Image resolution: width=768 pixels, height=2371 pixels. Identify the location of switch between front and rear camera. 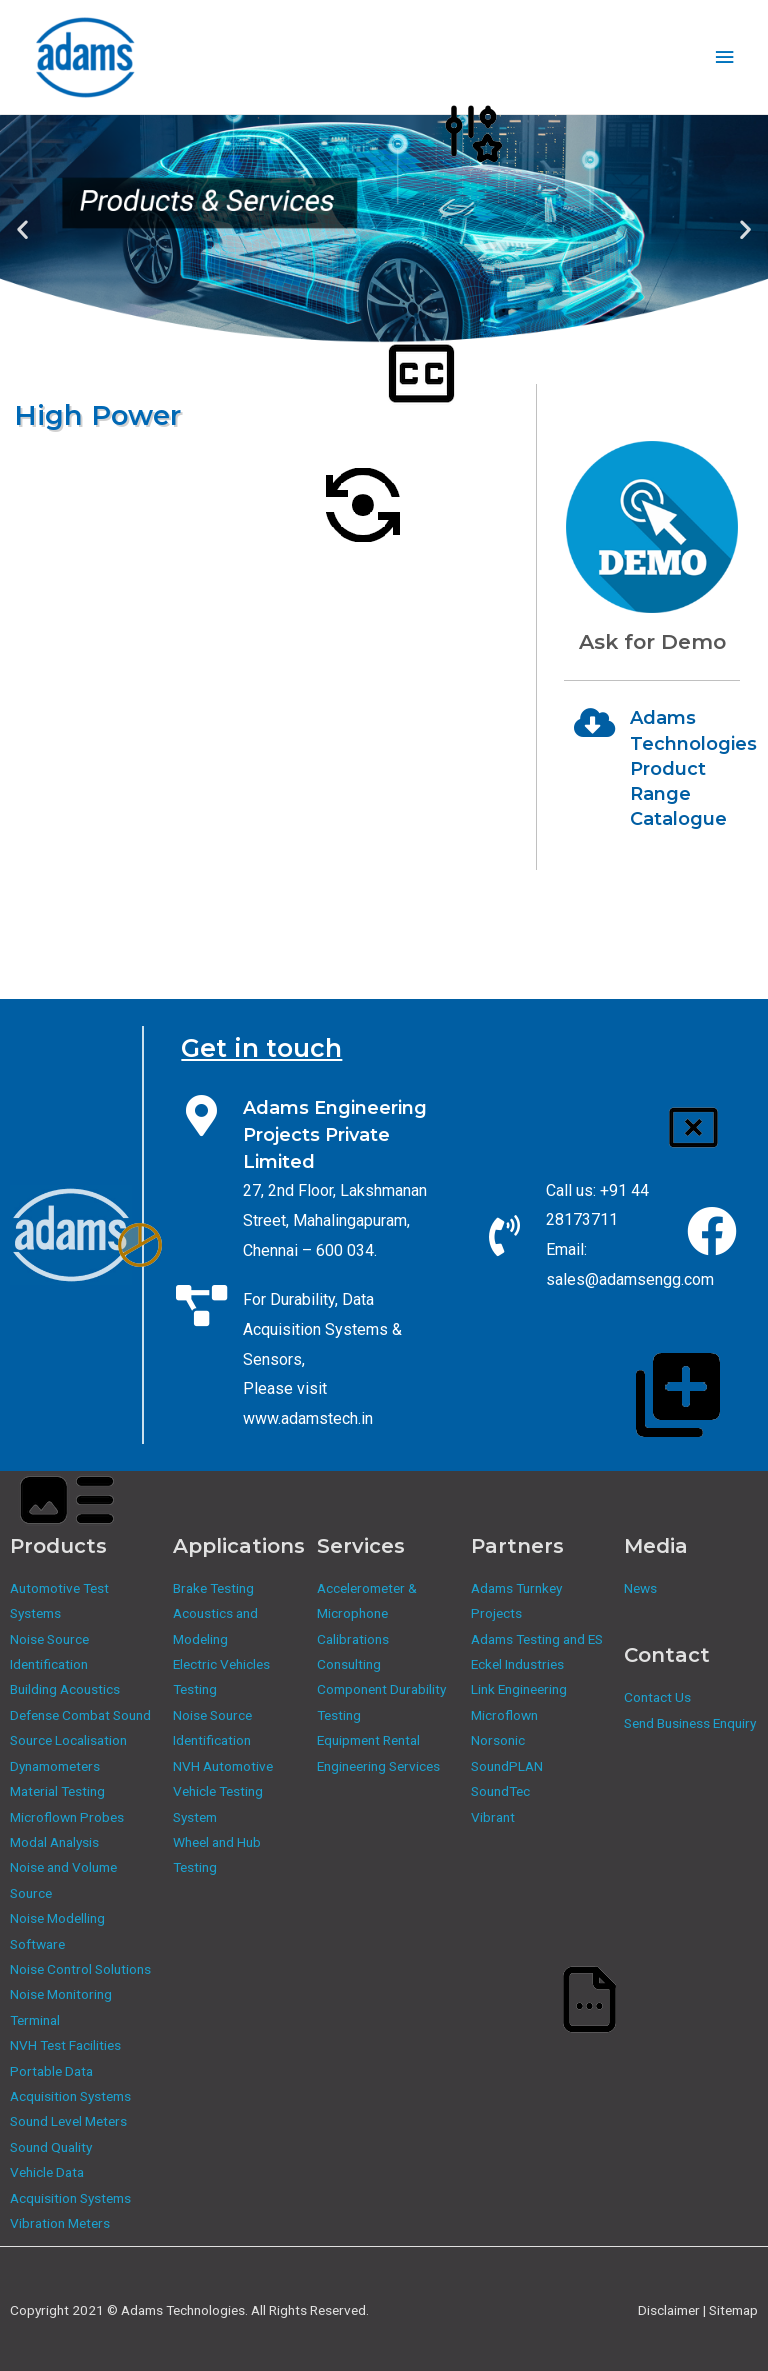
(363, 505).